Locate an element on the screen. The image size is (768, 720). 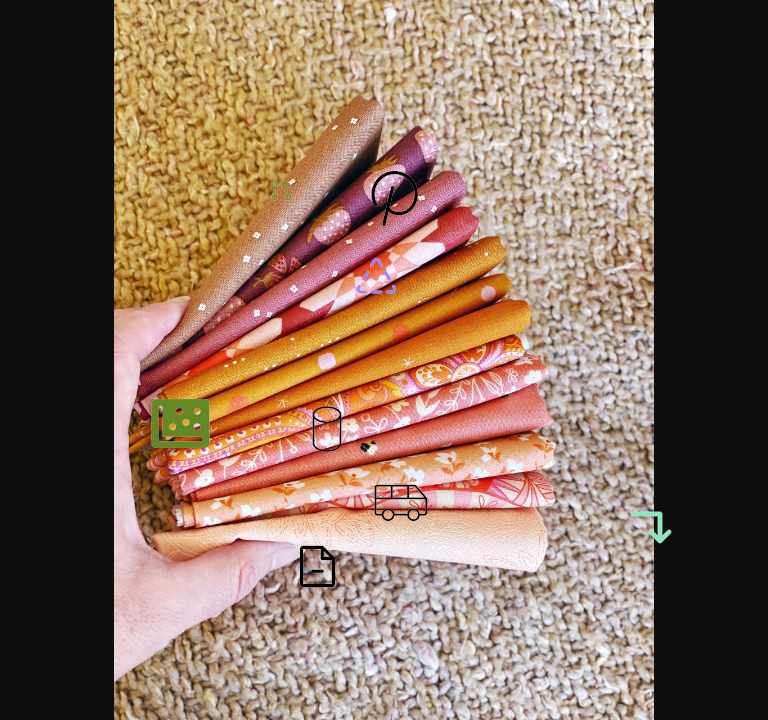
create a new pull request is located at coordinates (280, 190).